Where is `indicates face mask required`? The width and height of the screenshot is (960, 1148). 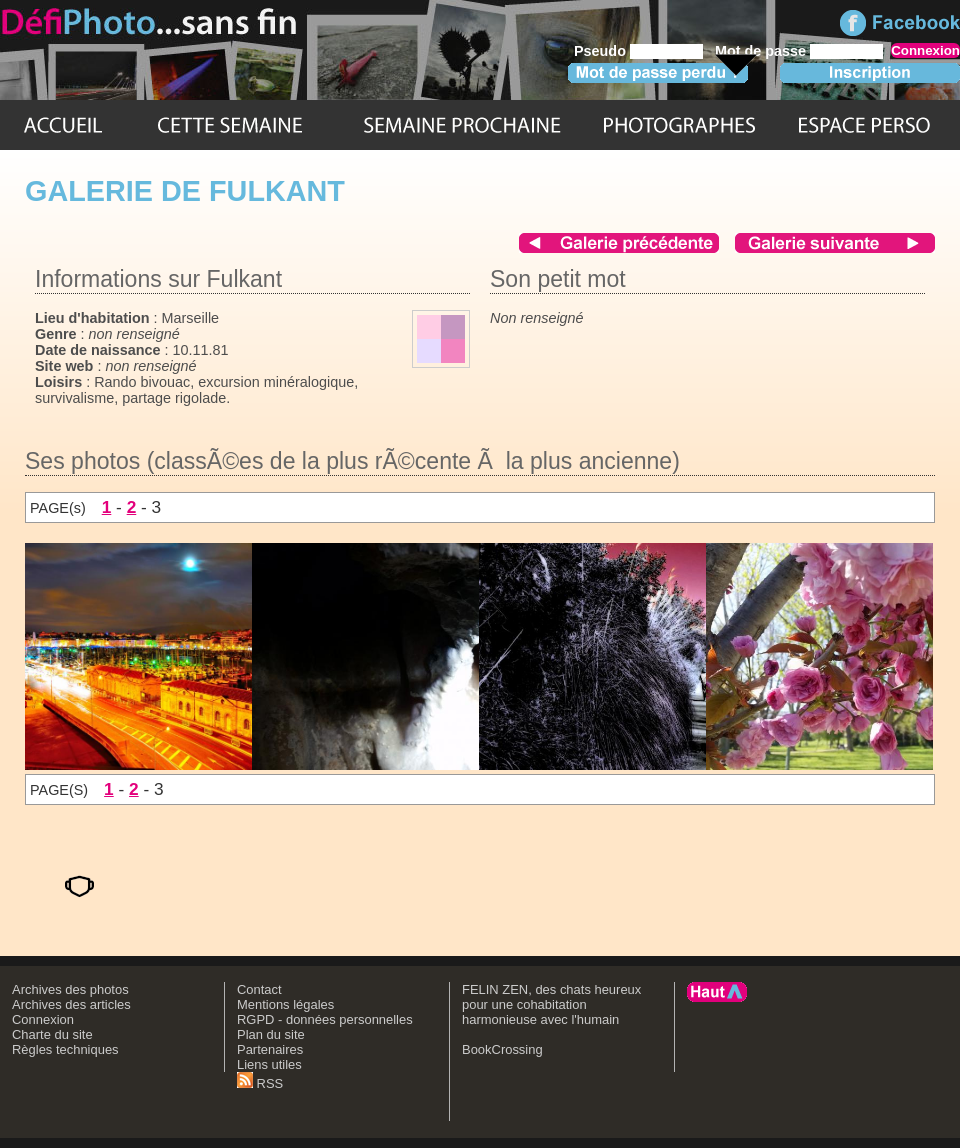 indicates face mask required is located at coordinates (79, 886).